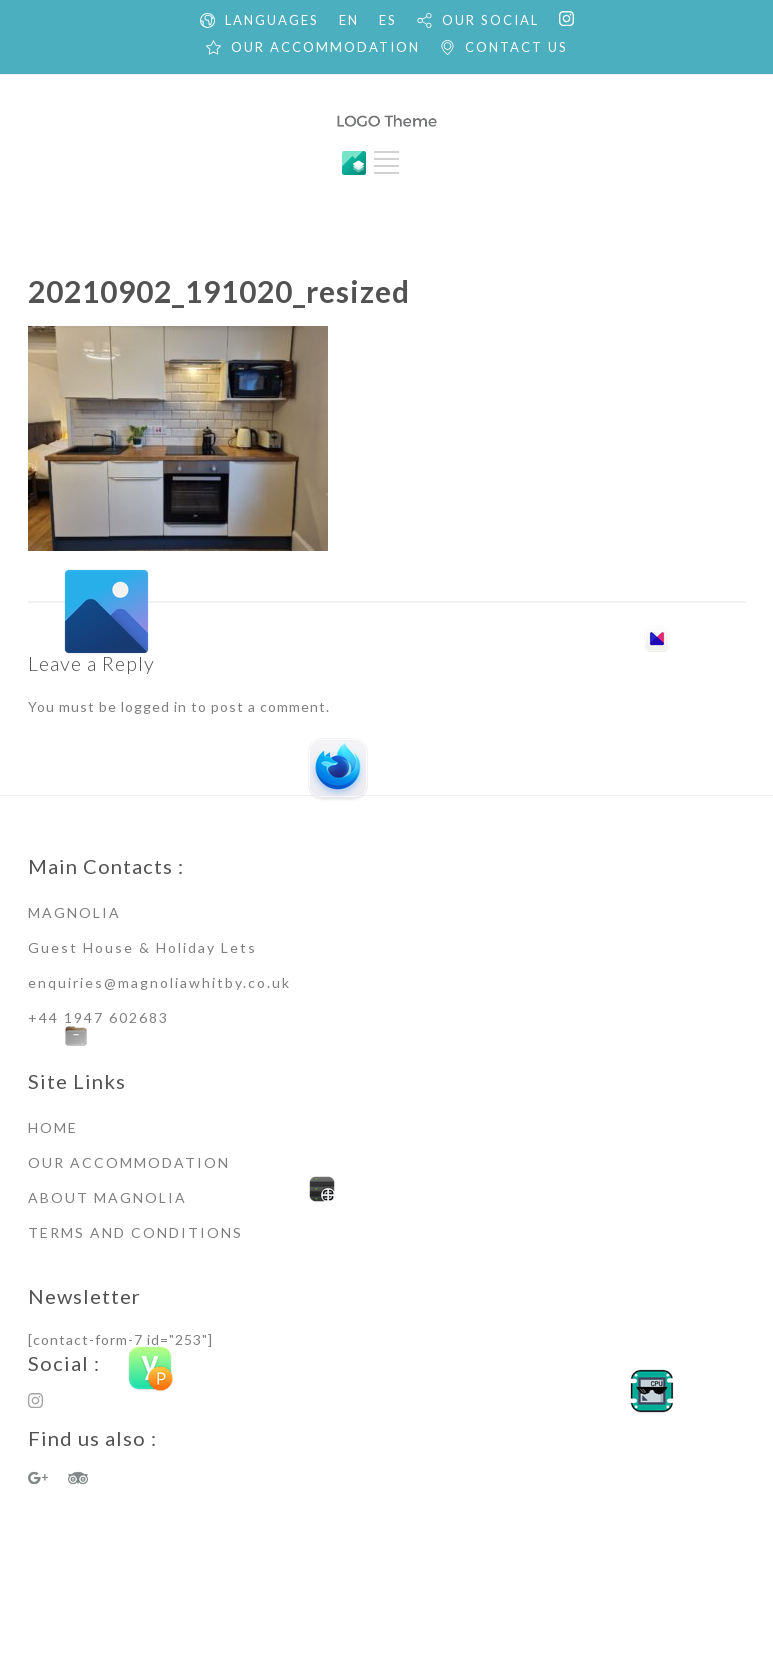 The height and width of the screenshot is (1662, 773). What do you see at coordinates (106, 611) in the screenshot?
I see `open the windows photos app` at bounding box center [106, 611].